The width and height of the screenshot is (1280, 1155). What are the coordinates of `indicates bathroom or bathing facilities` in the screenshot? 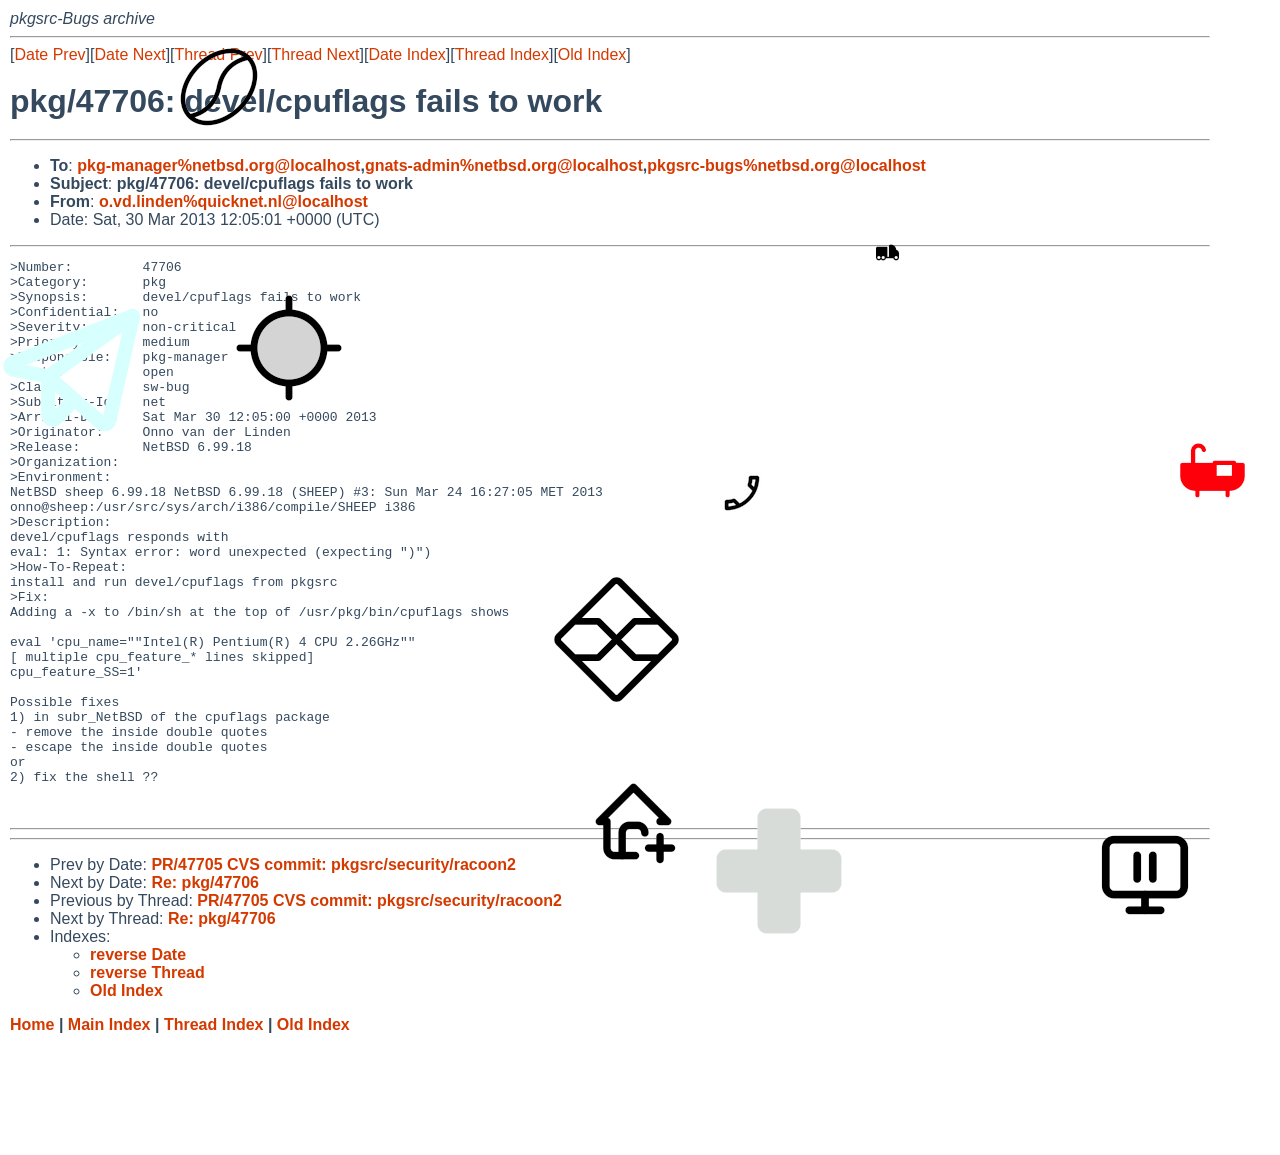 It's located at (1212, 471).